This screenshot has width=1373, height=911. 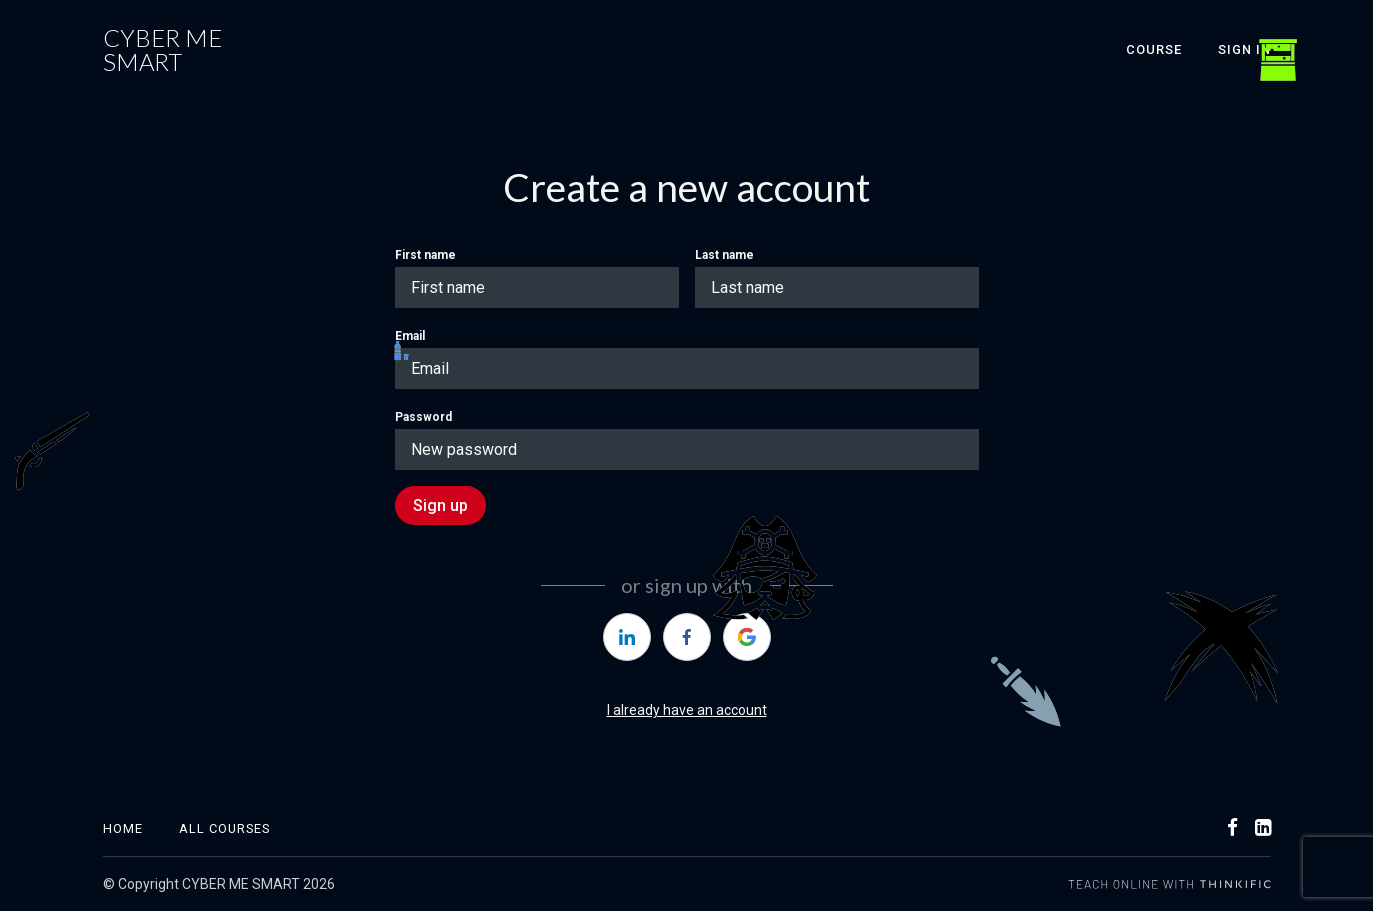 What do you see at coordinates (401, 350) in the screenshot?
I see `track your daily water intake` at bounding box center [401, 350].